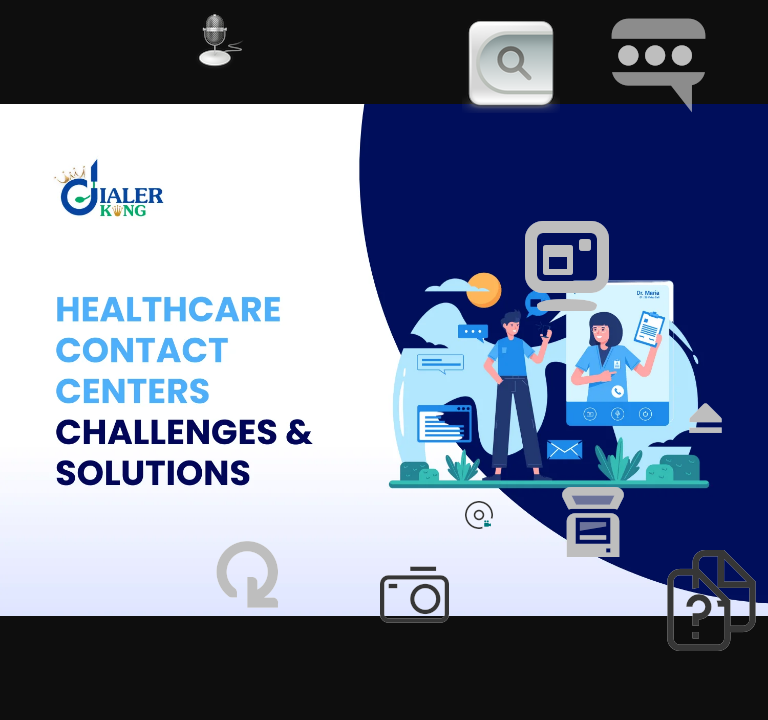 The width and height of the screenshot is (768, 720). Describe the element at coordinates (593, 522) in the screenshot. I see `scan a document or image` at that location.